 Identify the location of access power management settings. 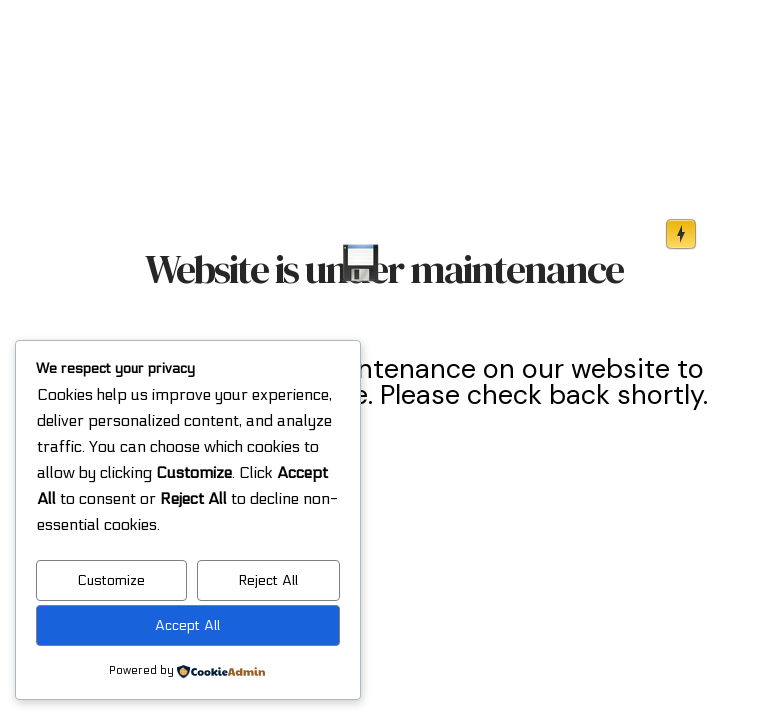
(681, 234).